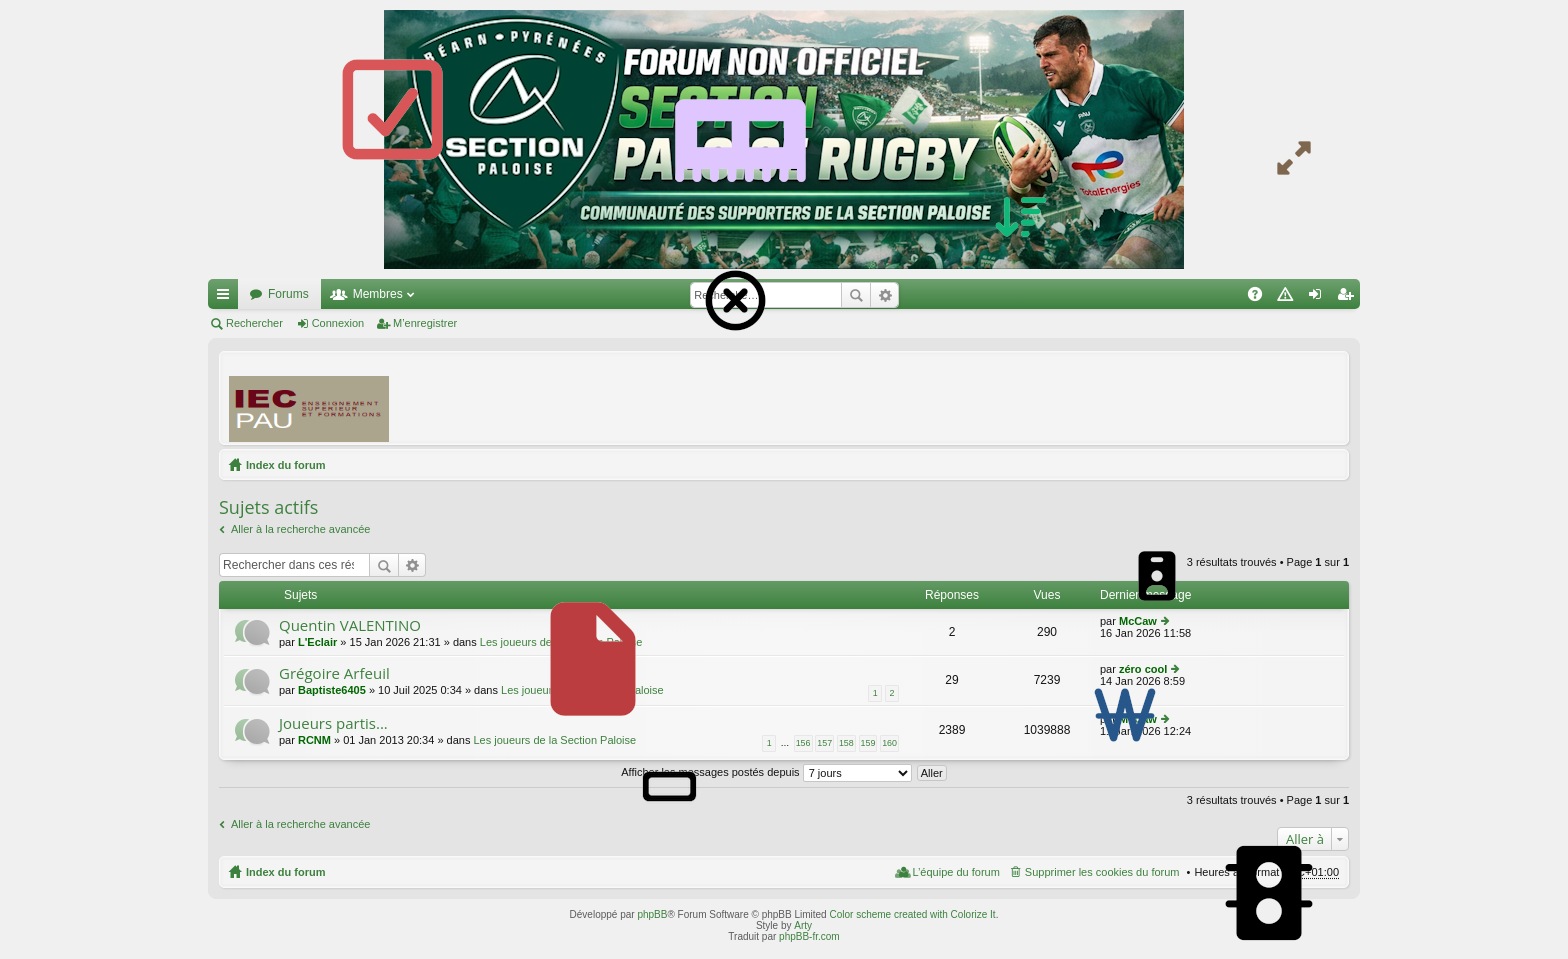  I want to click on expand to fullscreen mode, so click(1294, 158).